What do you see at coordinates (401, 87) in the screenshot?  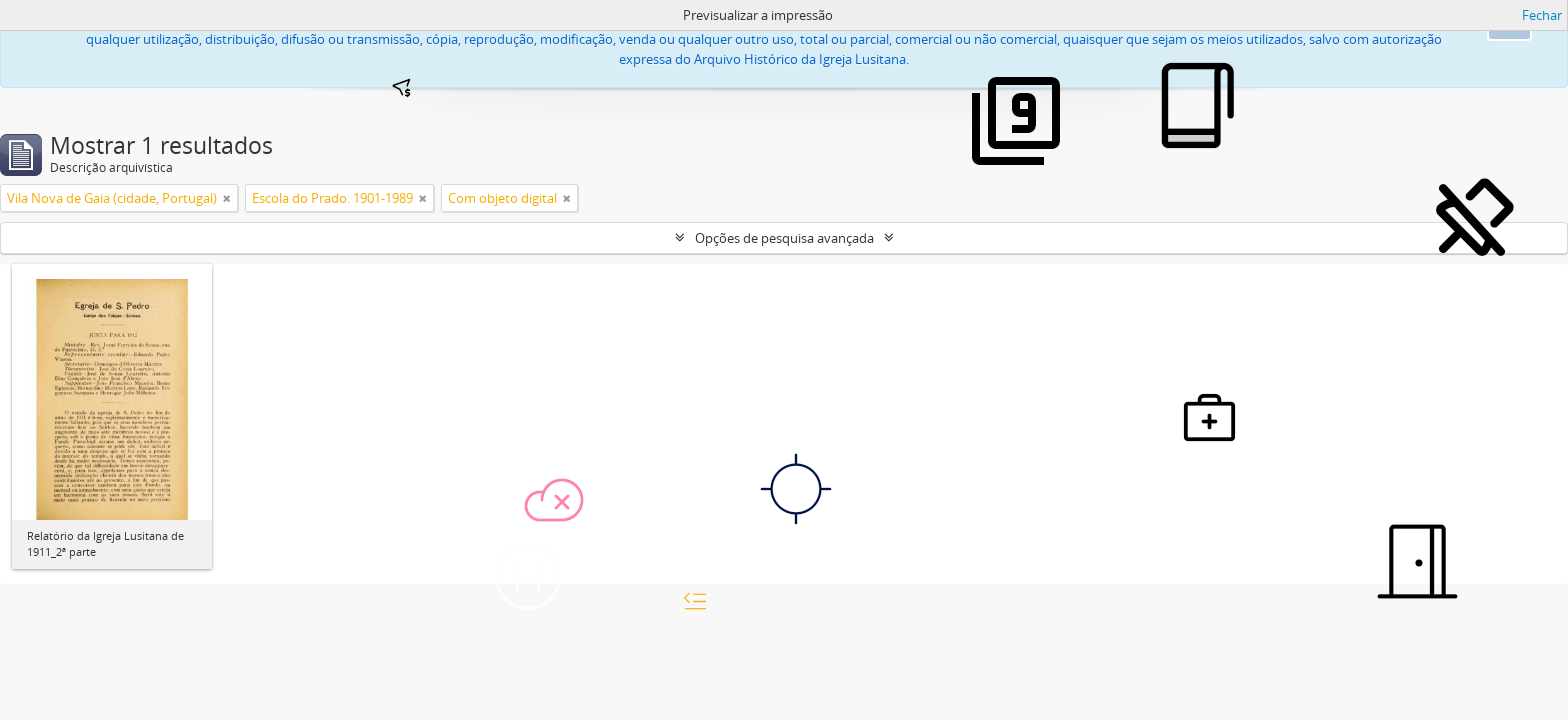 I see `view location-based pricing or costs` at bounding box center [401, 87].